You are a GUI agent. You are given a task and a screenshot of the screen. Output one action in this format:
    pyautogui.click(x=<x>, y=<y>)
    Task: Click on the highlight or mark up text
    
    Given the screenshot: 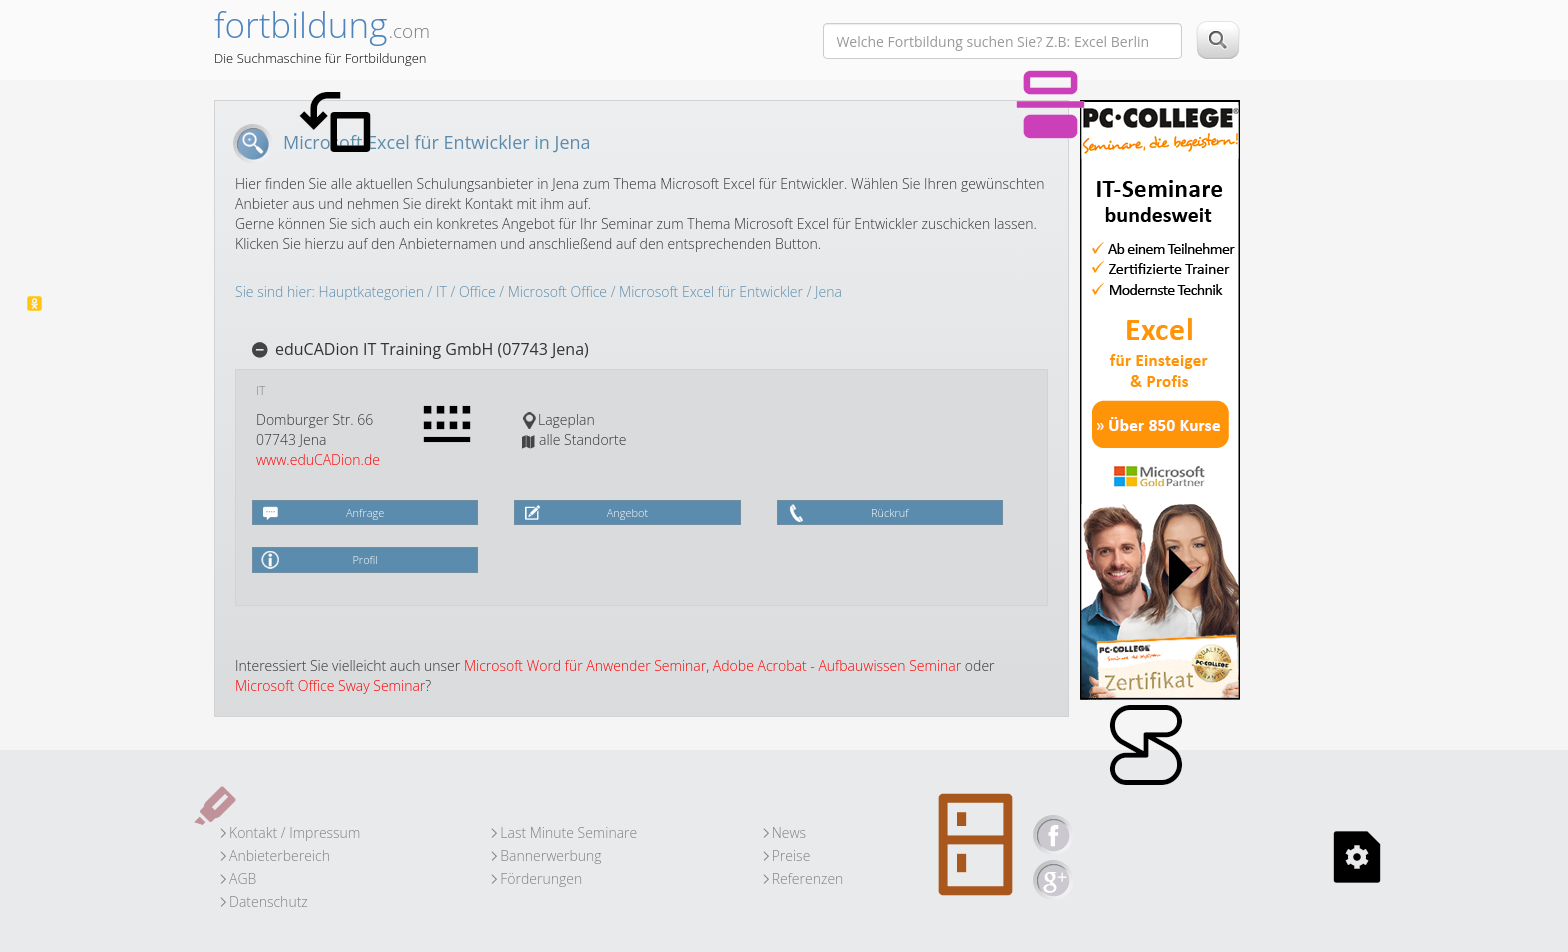 What is the action you would take?
    pyautogui.click(x=215, y=806)
    